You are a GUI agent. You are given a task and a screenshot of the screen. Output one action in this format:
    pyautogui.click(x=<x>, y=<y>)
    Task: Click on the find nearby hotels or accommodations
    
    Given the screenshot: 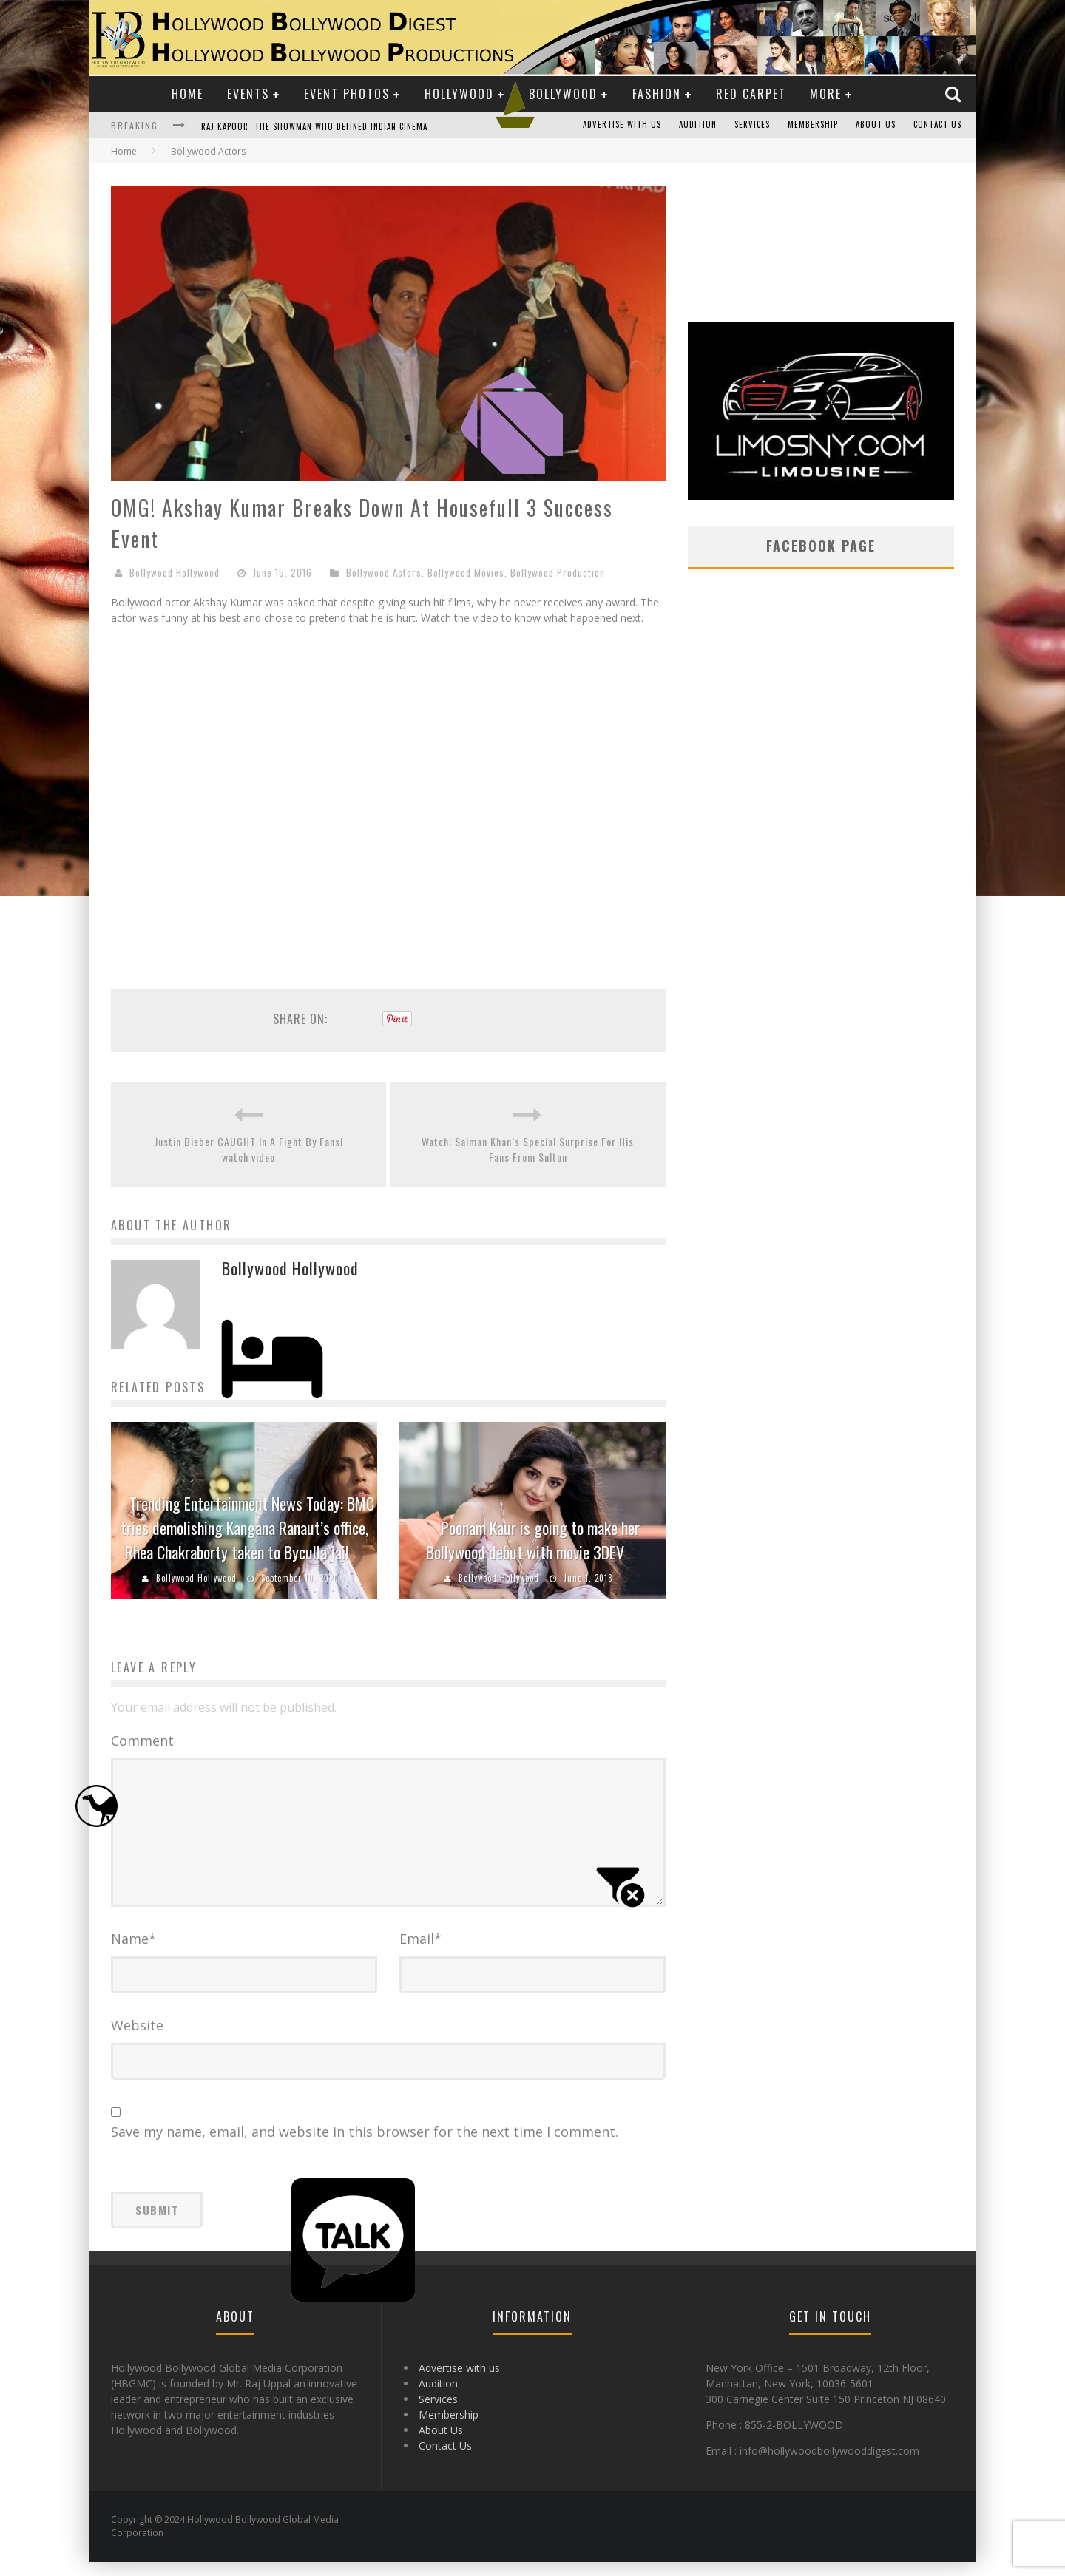 What is the action you would take?
    pyautogui.click(x=272, y=1359)
    